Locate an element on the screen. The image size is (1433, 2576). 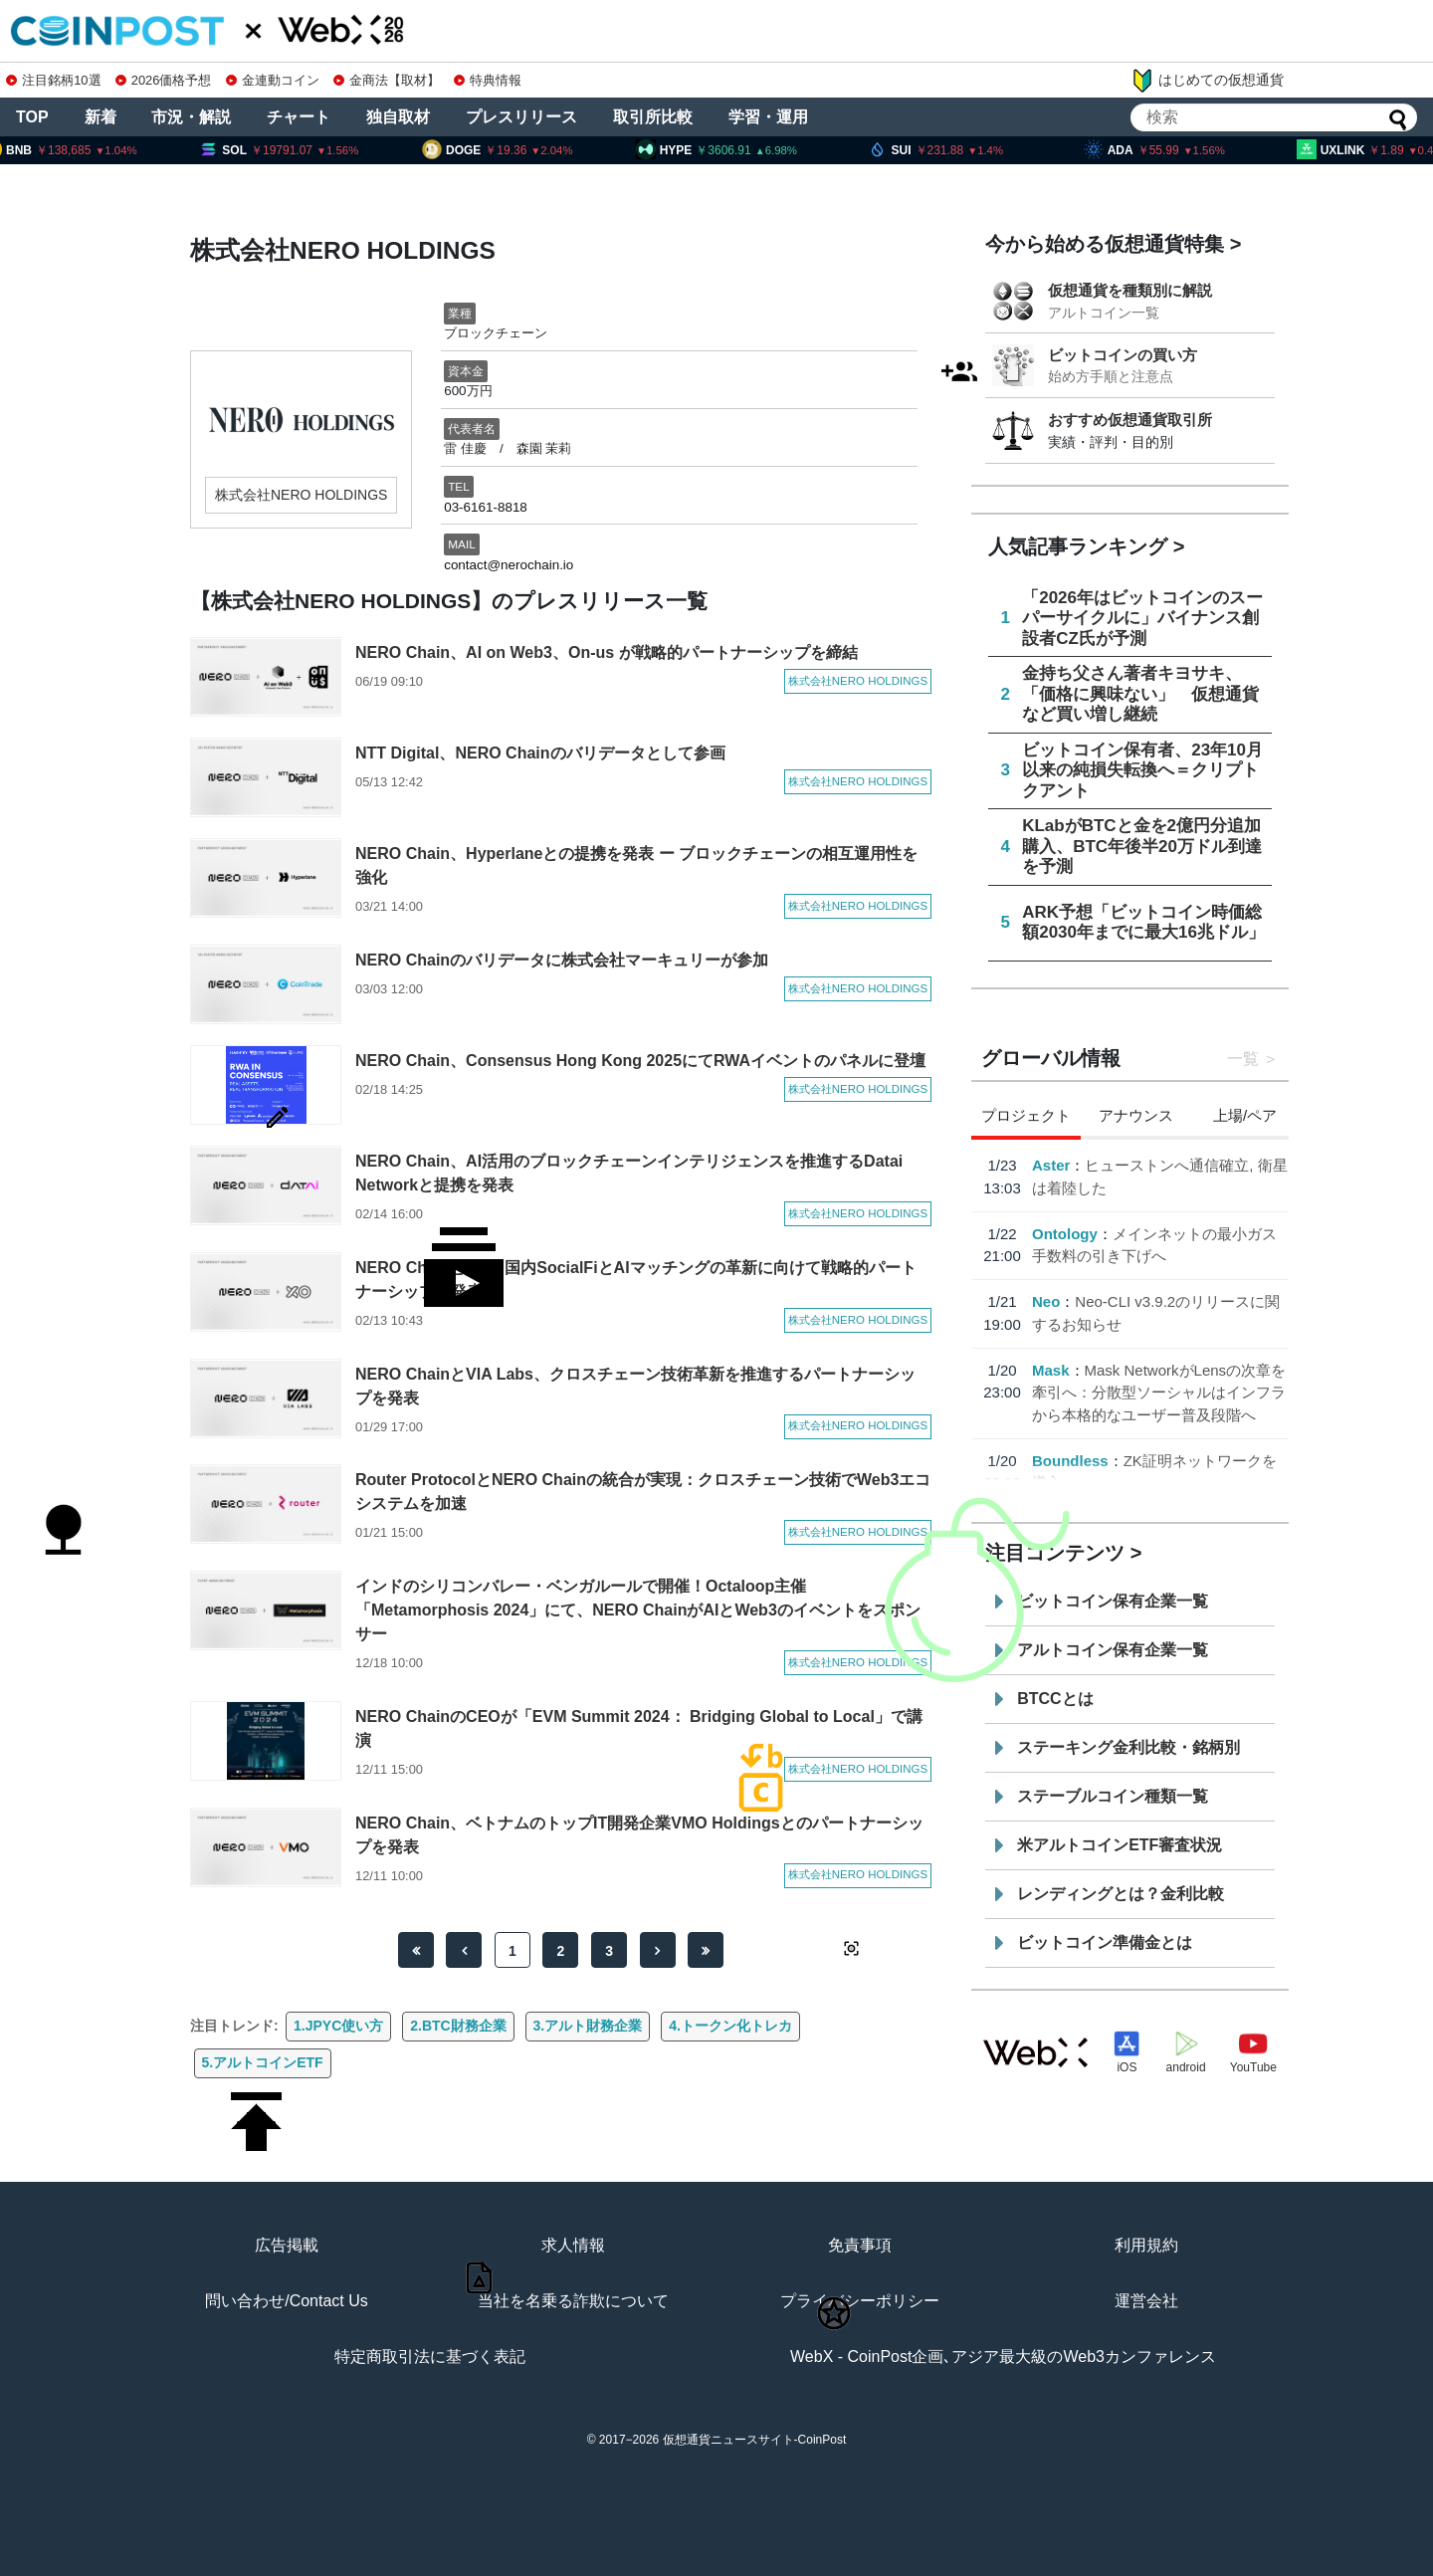
center focus point for camera or image capture is located at coordinates (851, 1948).